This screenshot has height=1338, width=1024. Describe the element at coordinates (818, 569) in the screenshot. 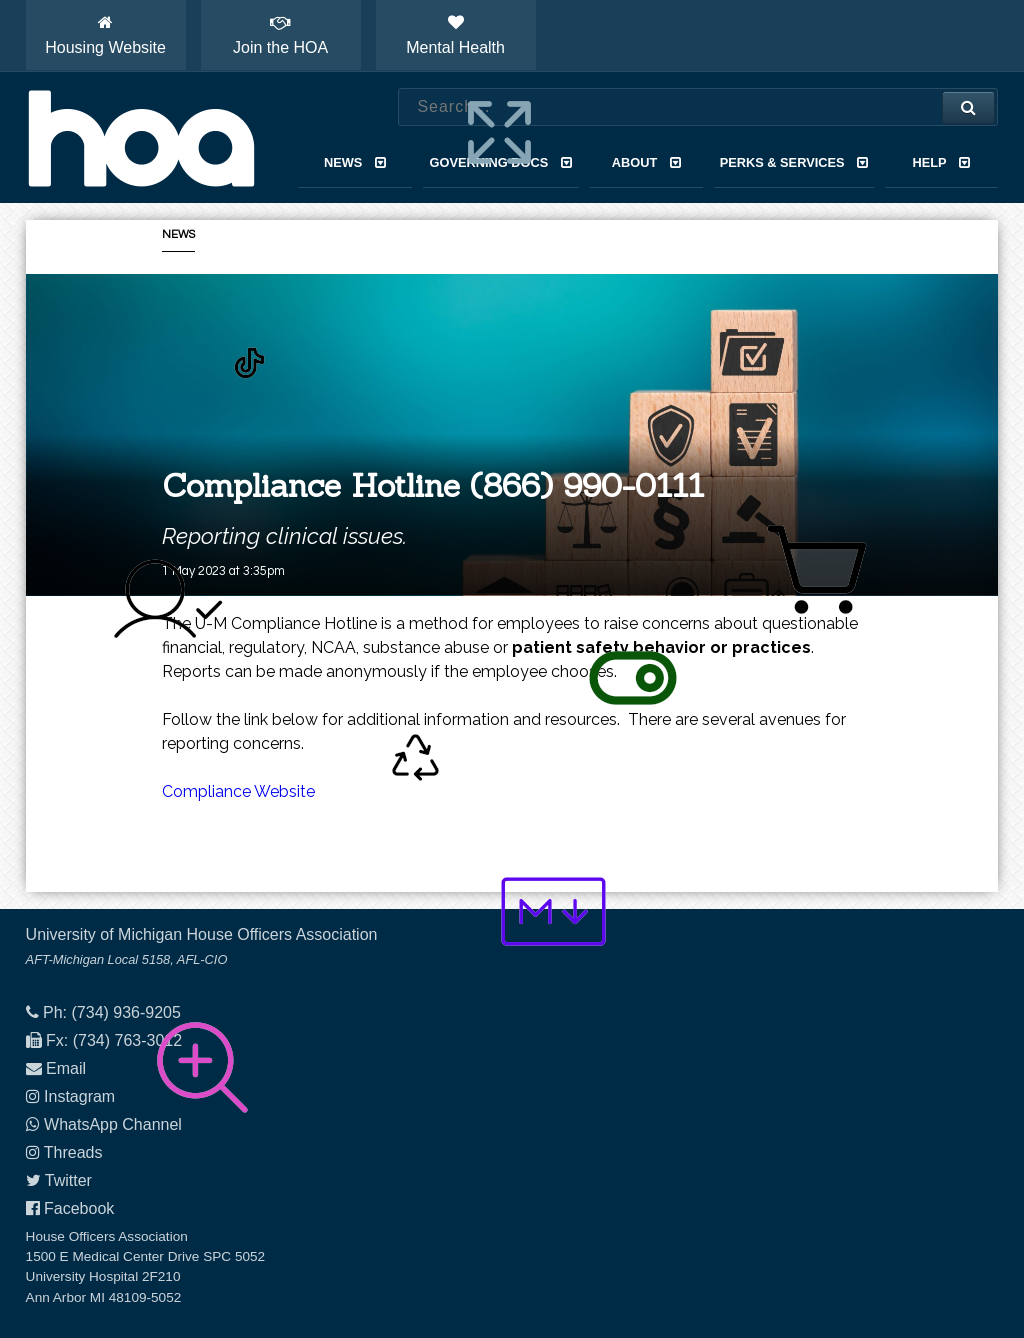

I see `view your shopping cart` at that location.